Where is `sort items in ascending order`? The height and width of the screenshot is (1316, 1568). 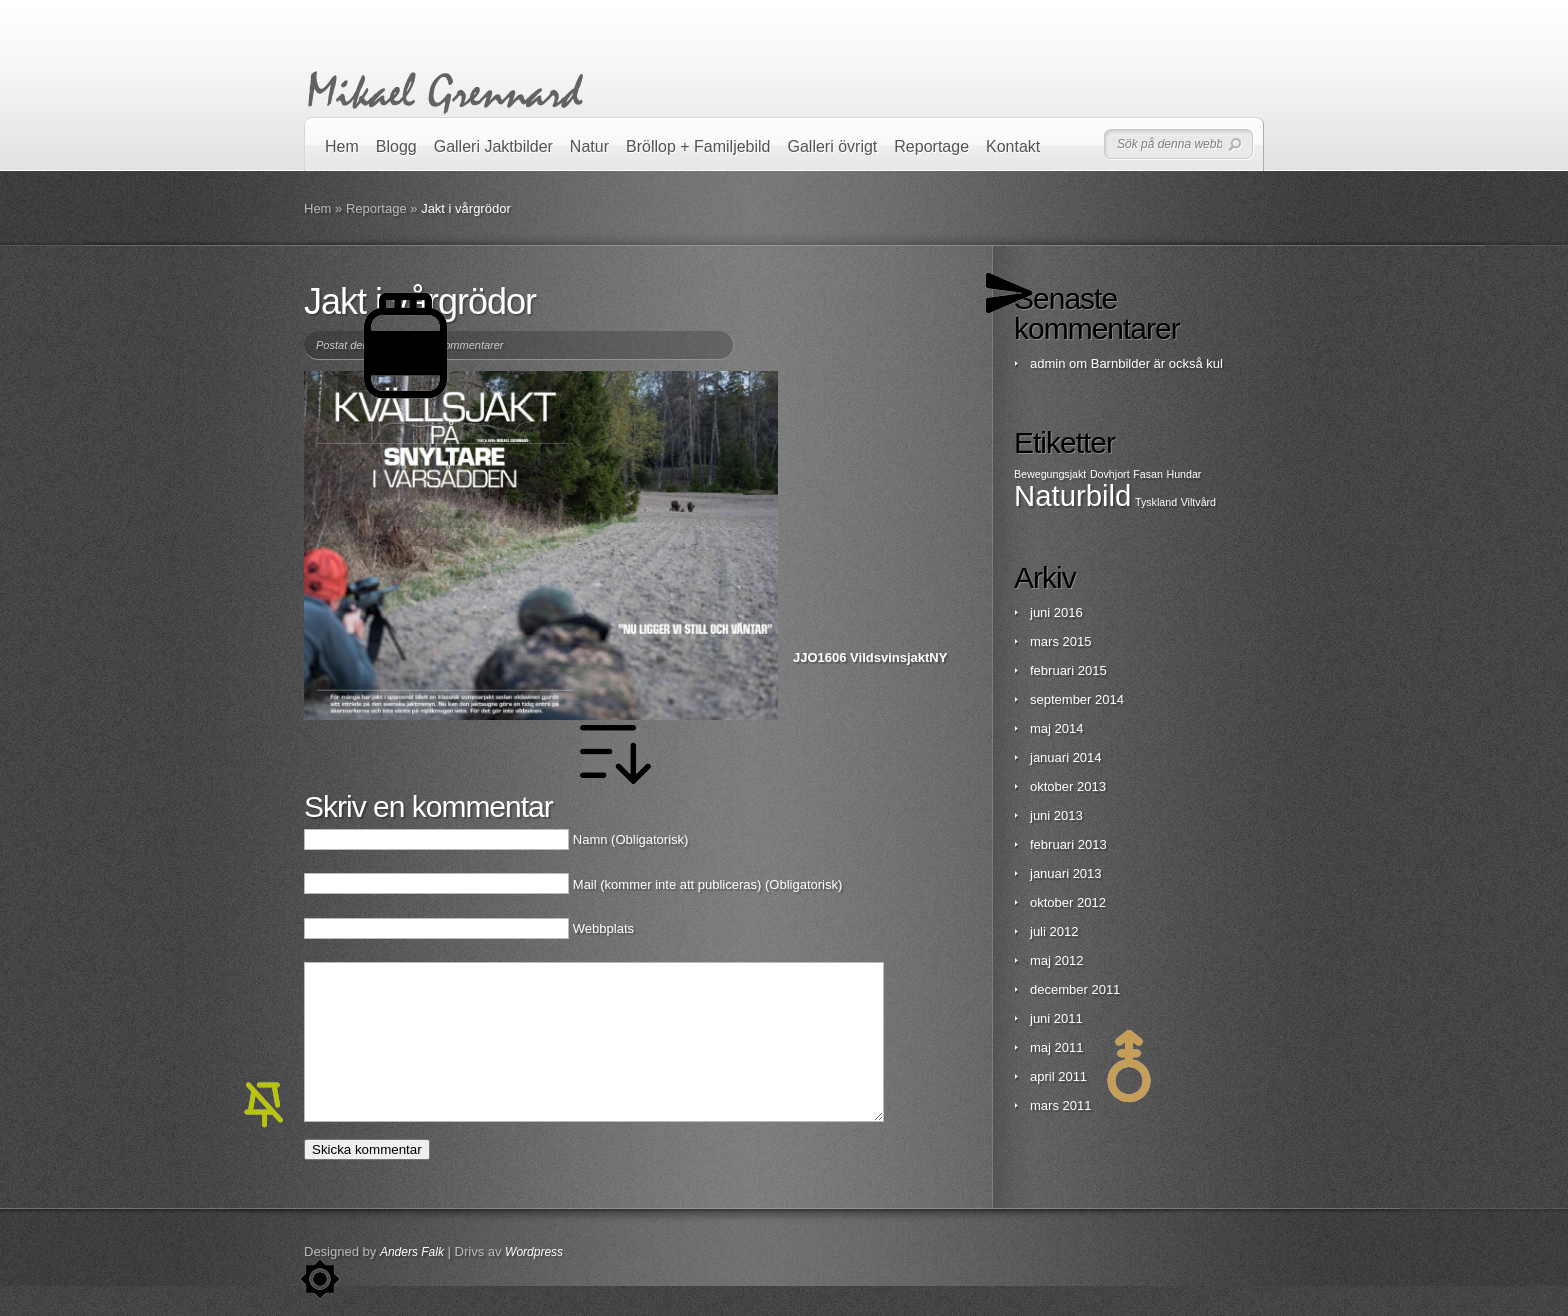
sort items in ascending order is located at coordinates (612, 751).